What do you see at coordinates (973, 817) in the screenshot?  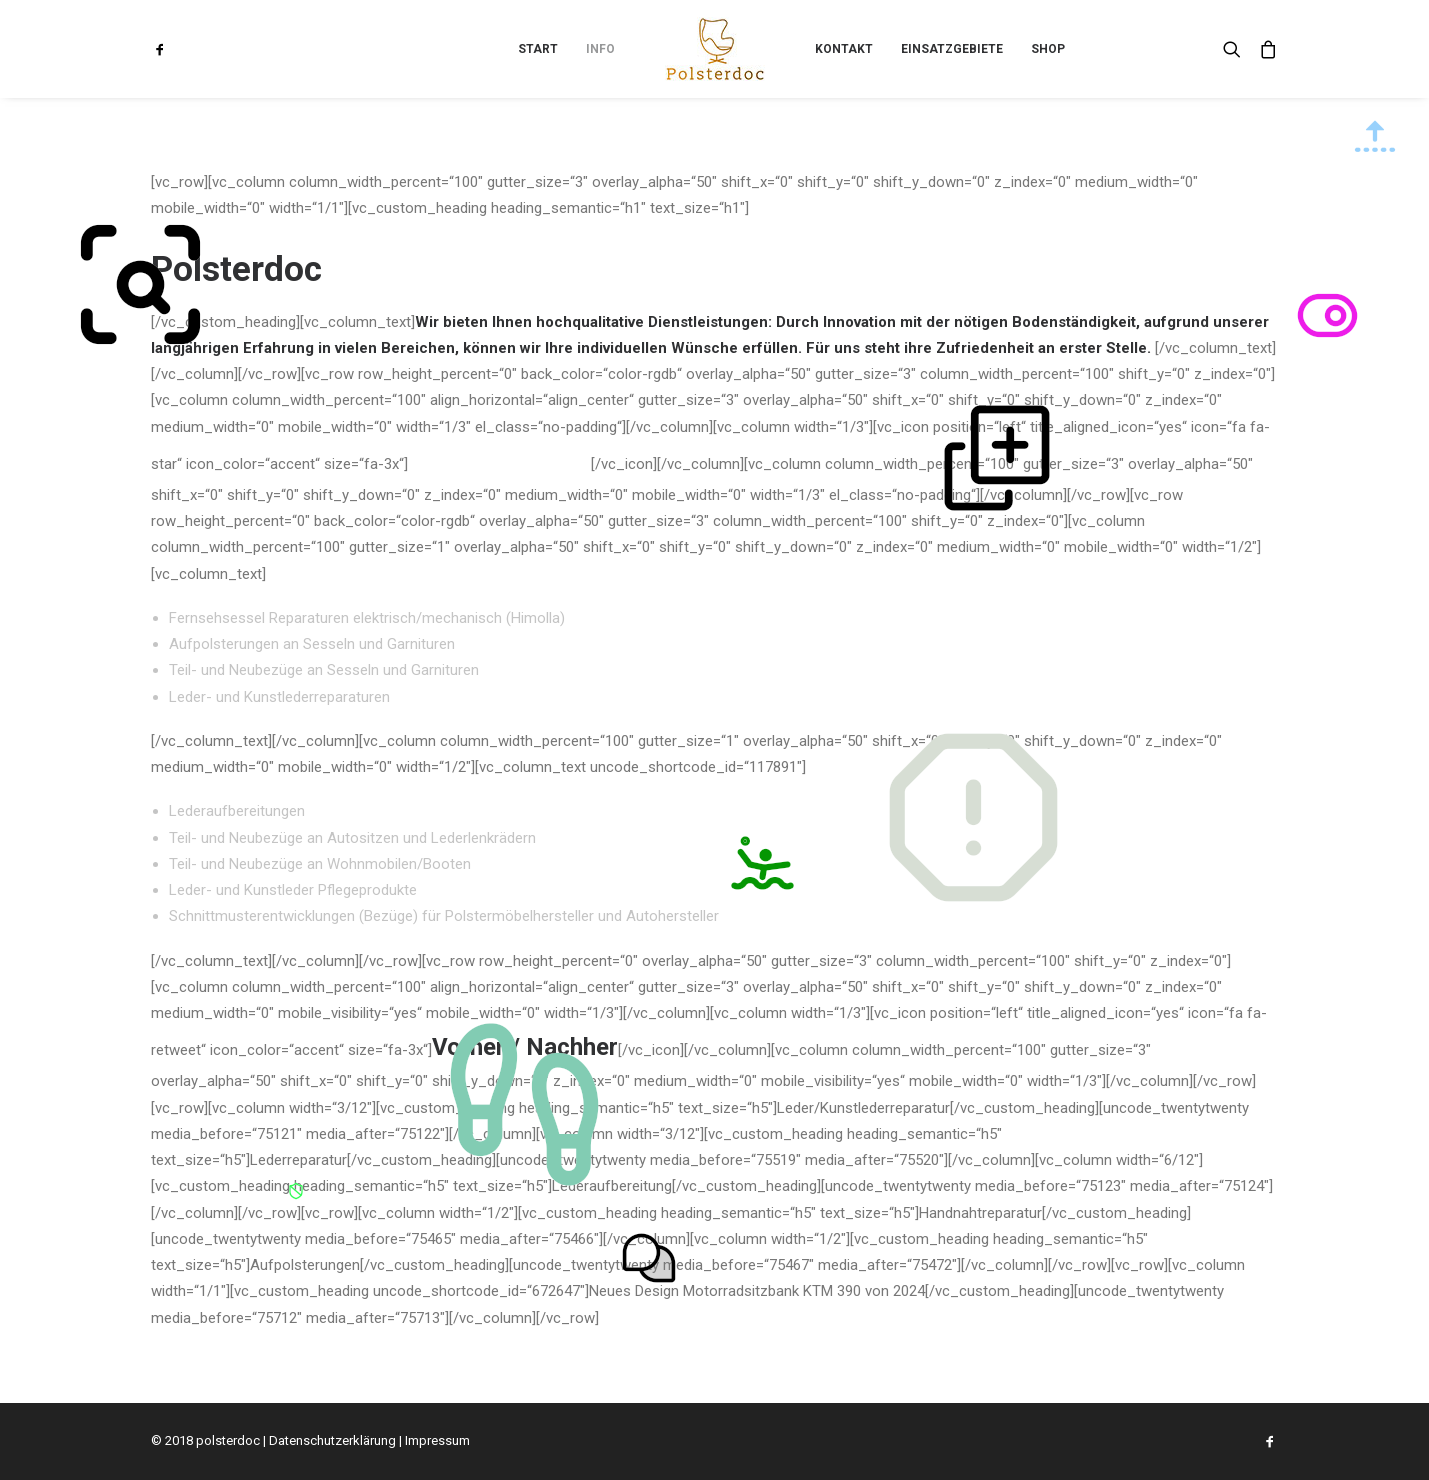 I see `indicates a critical warning or error state` at bounding box center [973, 817].